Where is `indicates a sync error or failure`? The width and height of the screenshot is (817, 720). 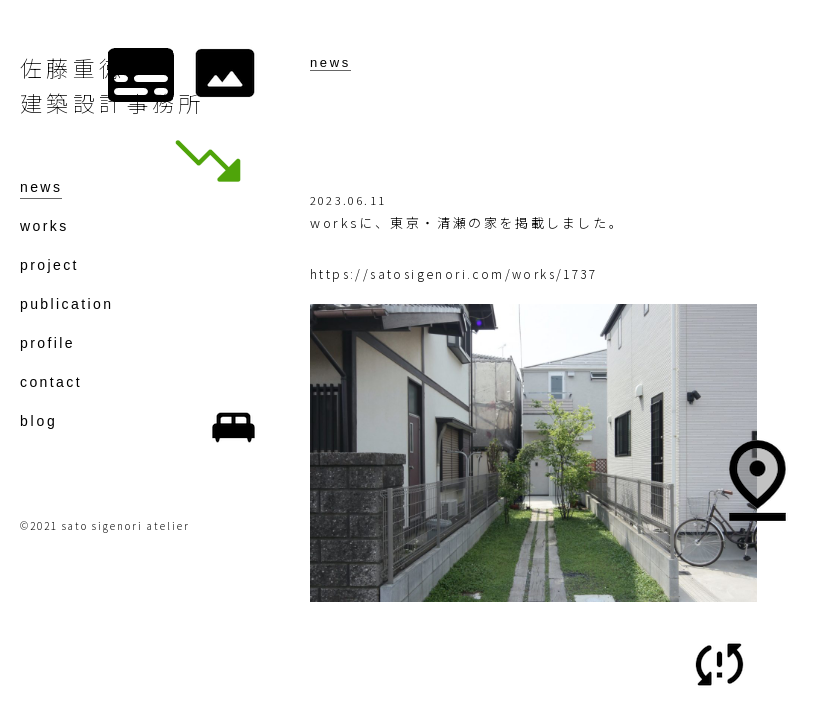 indicates a sync error or failure is located at coordinates (719, 664).